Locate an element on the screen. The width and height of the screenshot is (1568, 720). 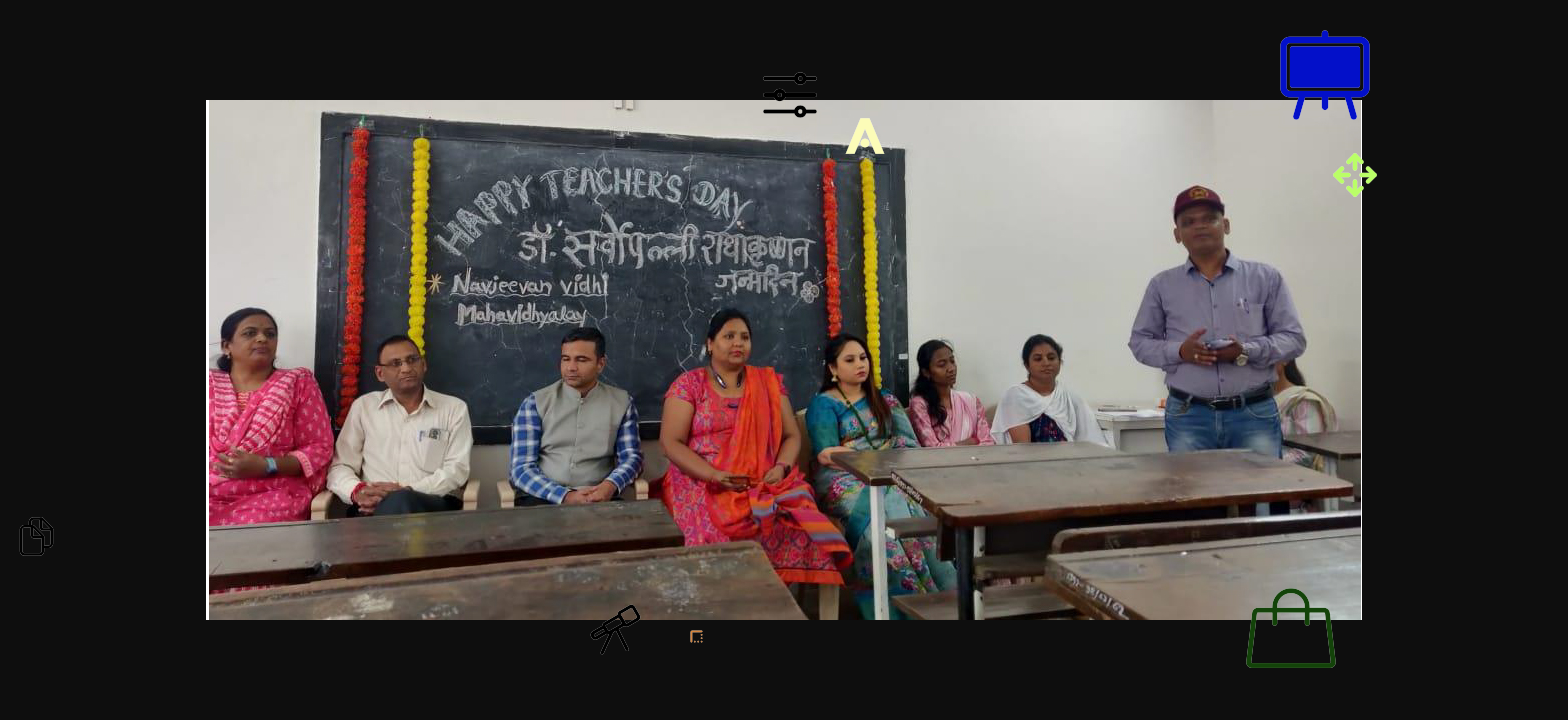
move or reposition an element is located at coordinates (1355, 175).